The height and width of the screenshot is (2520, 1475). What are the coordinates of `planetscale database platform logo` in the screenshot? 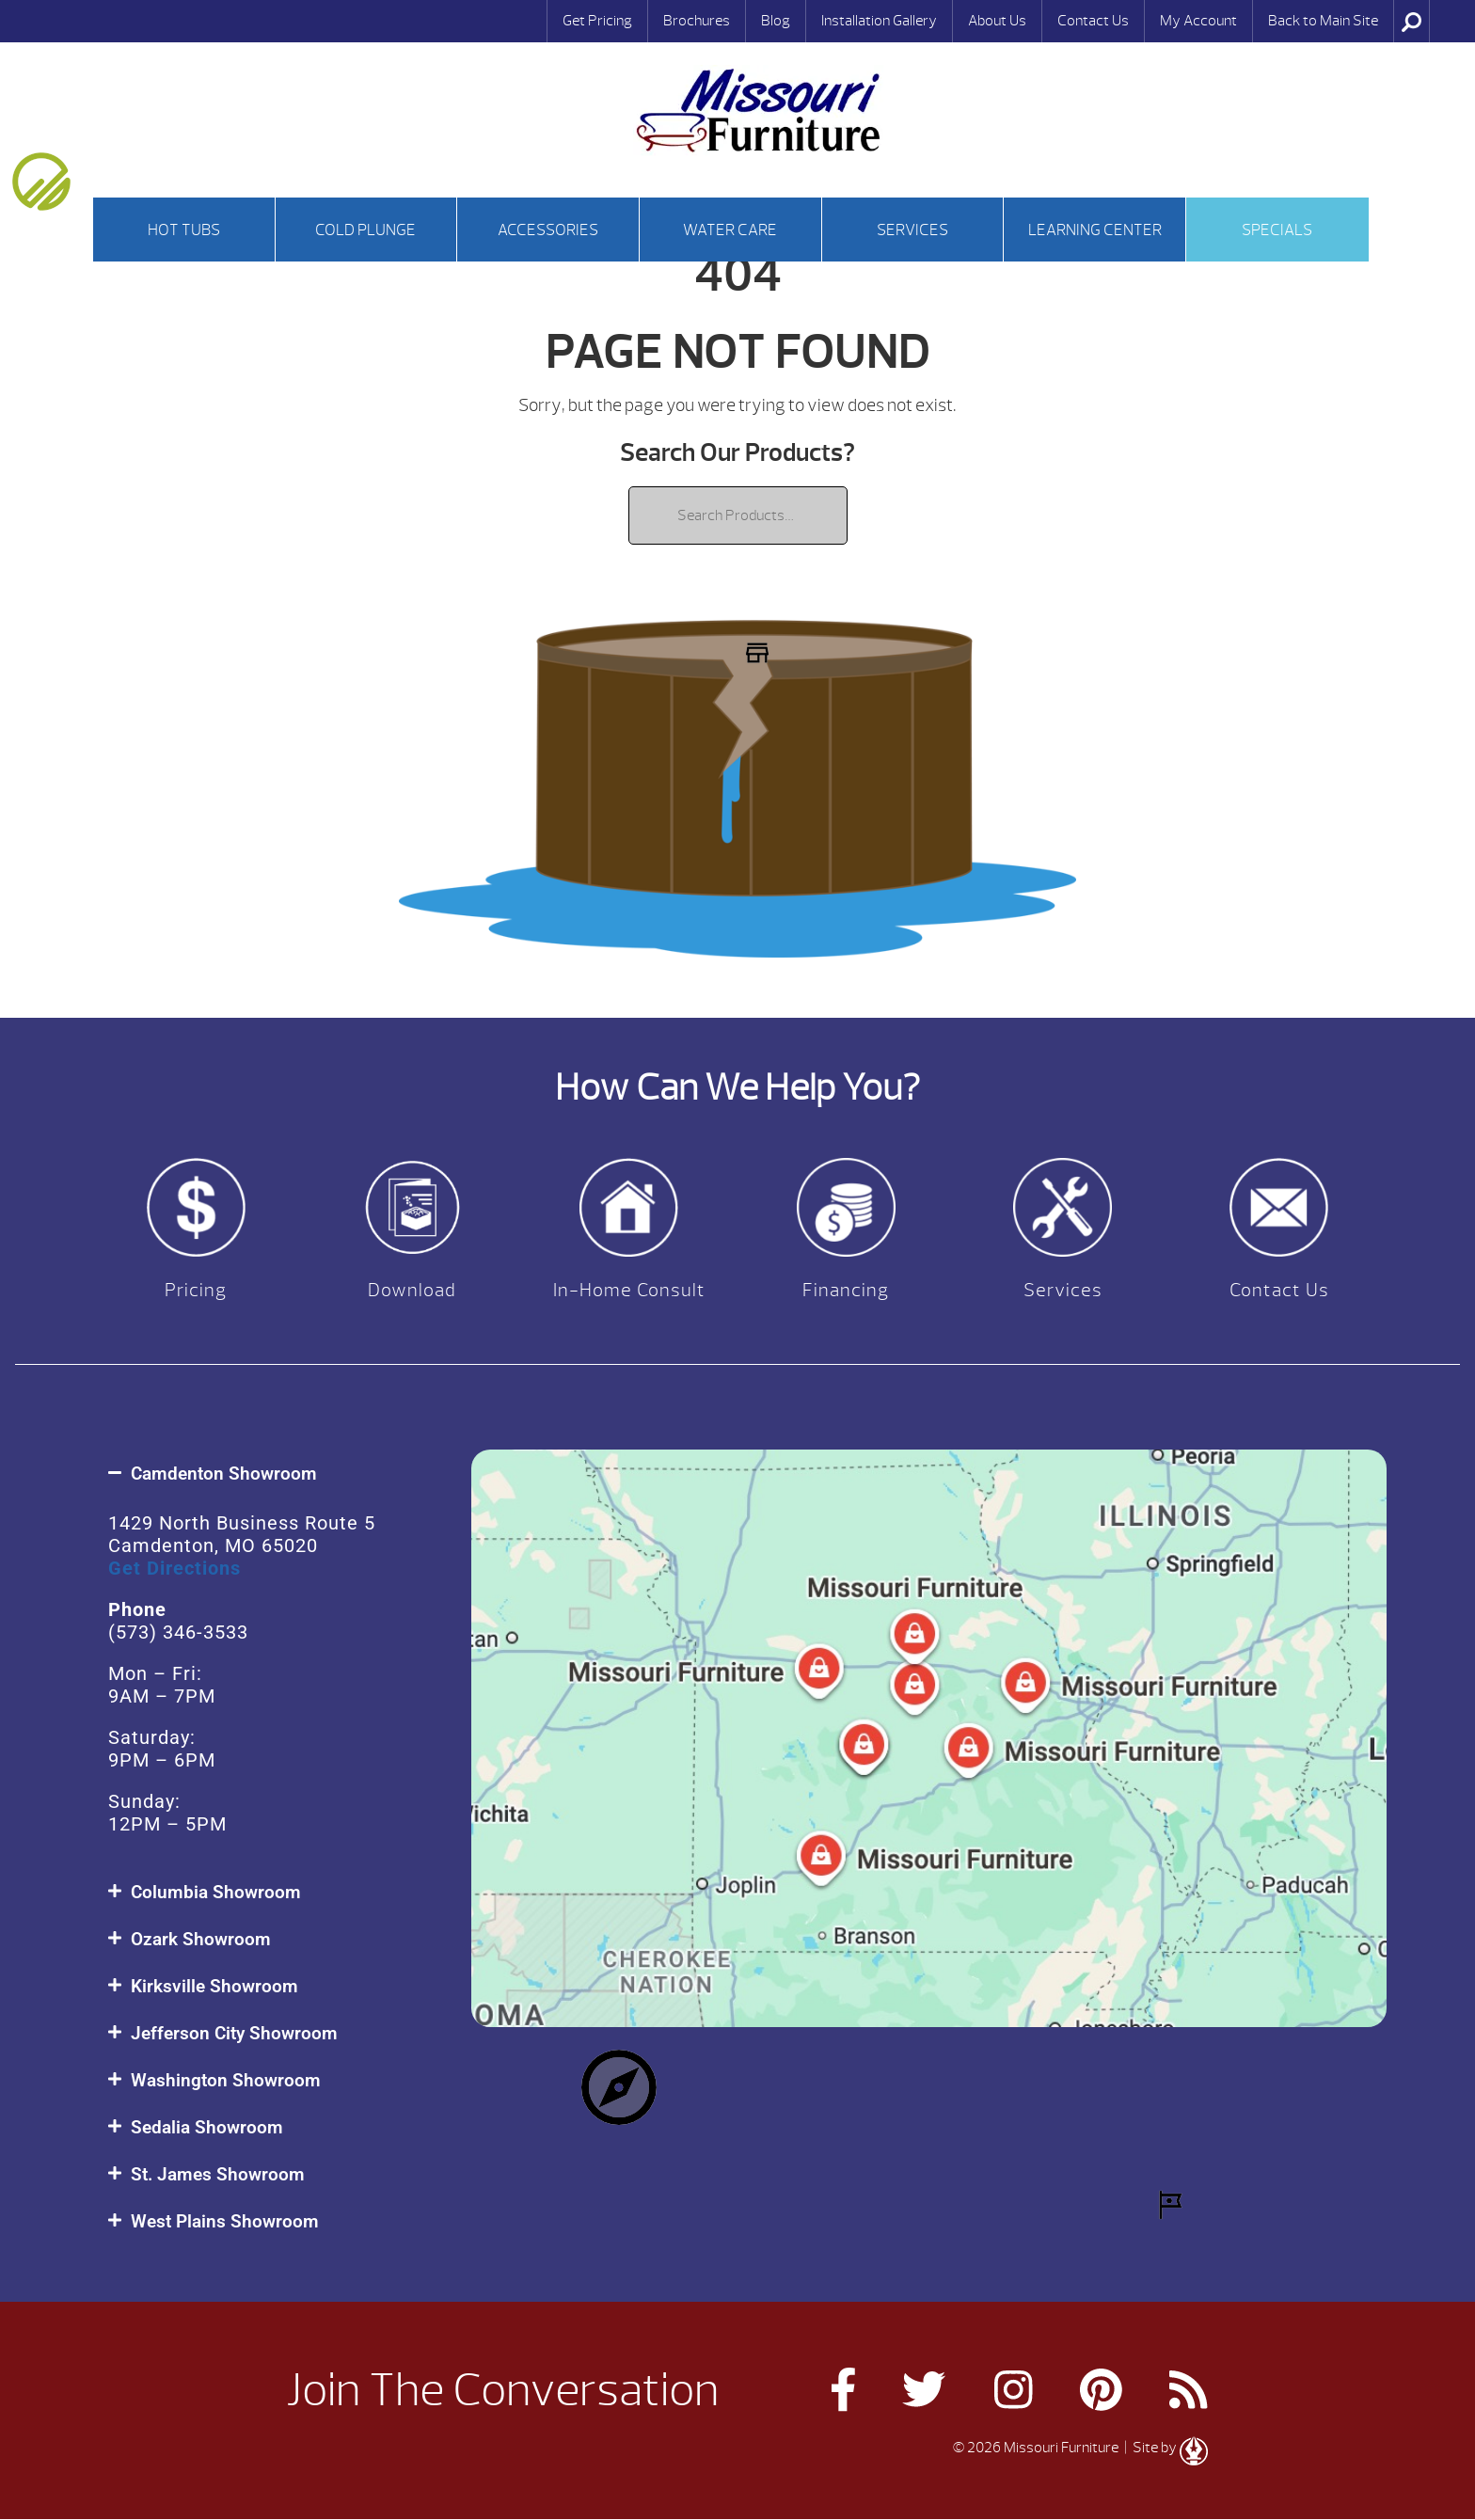 It's located at (41, 182).